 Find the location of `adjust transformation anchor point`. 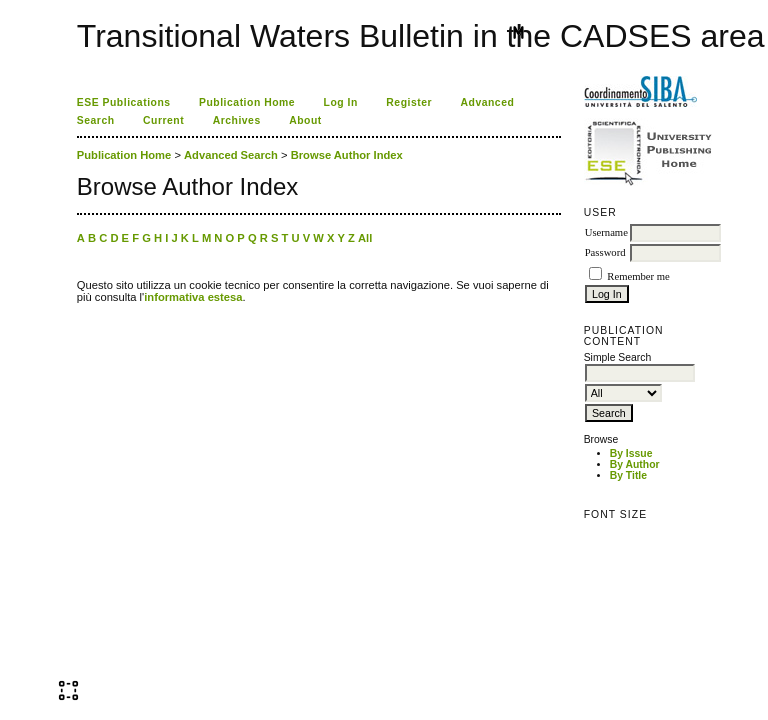

adjust transformation anchor point is located at coordinates (68, 690).